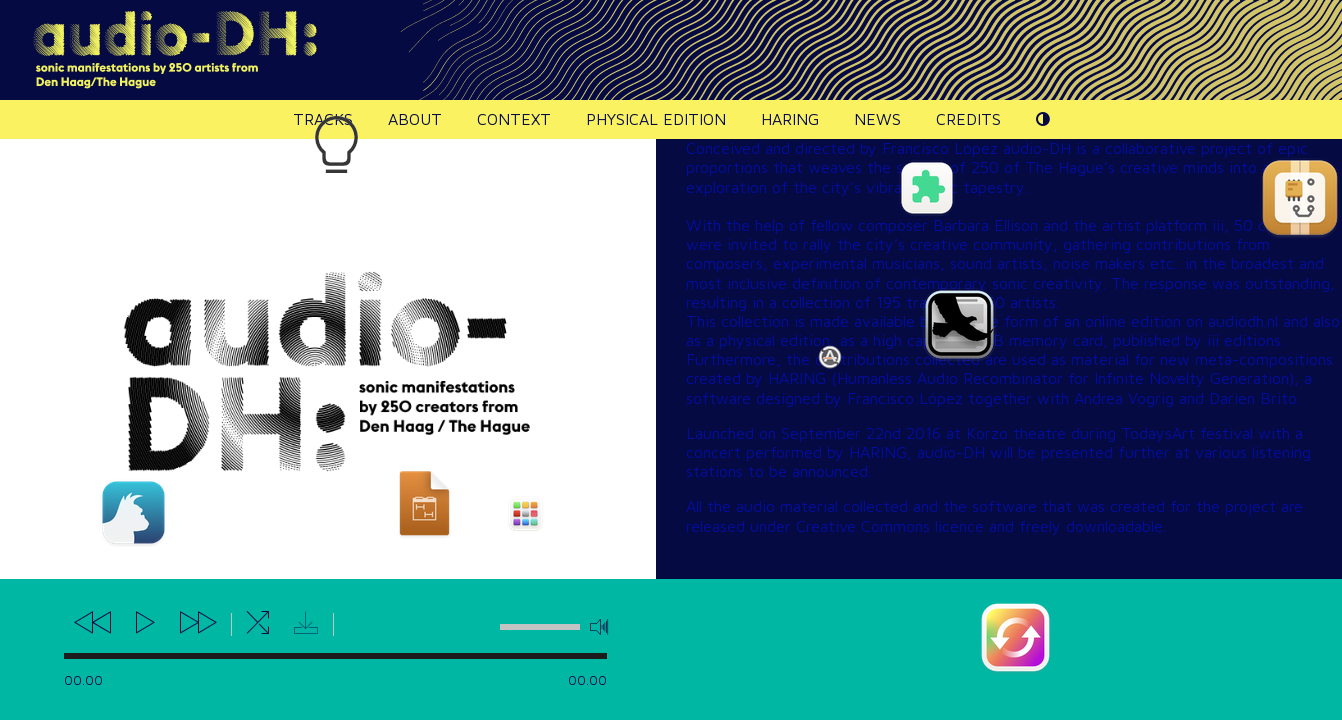 The image size is (1342, 720). Describe the element at coordinates (133, 512) in the screenshot. I see `open rambox messaging app` at that location.